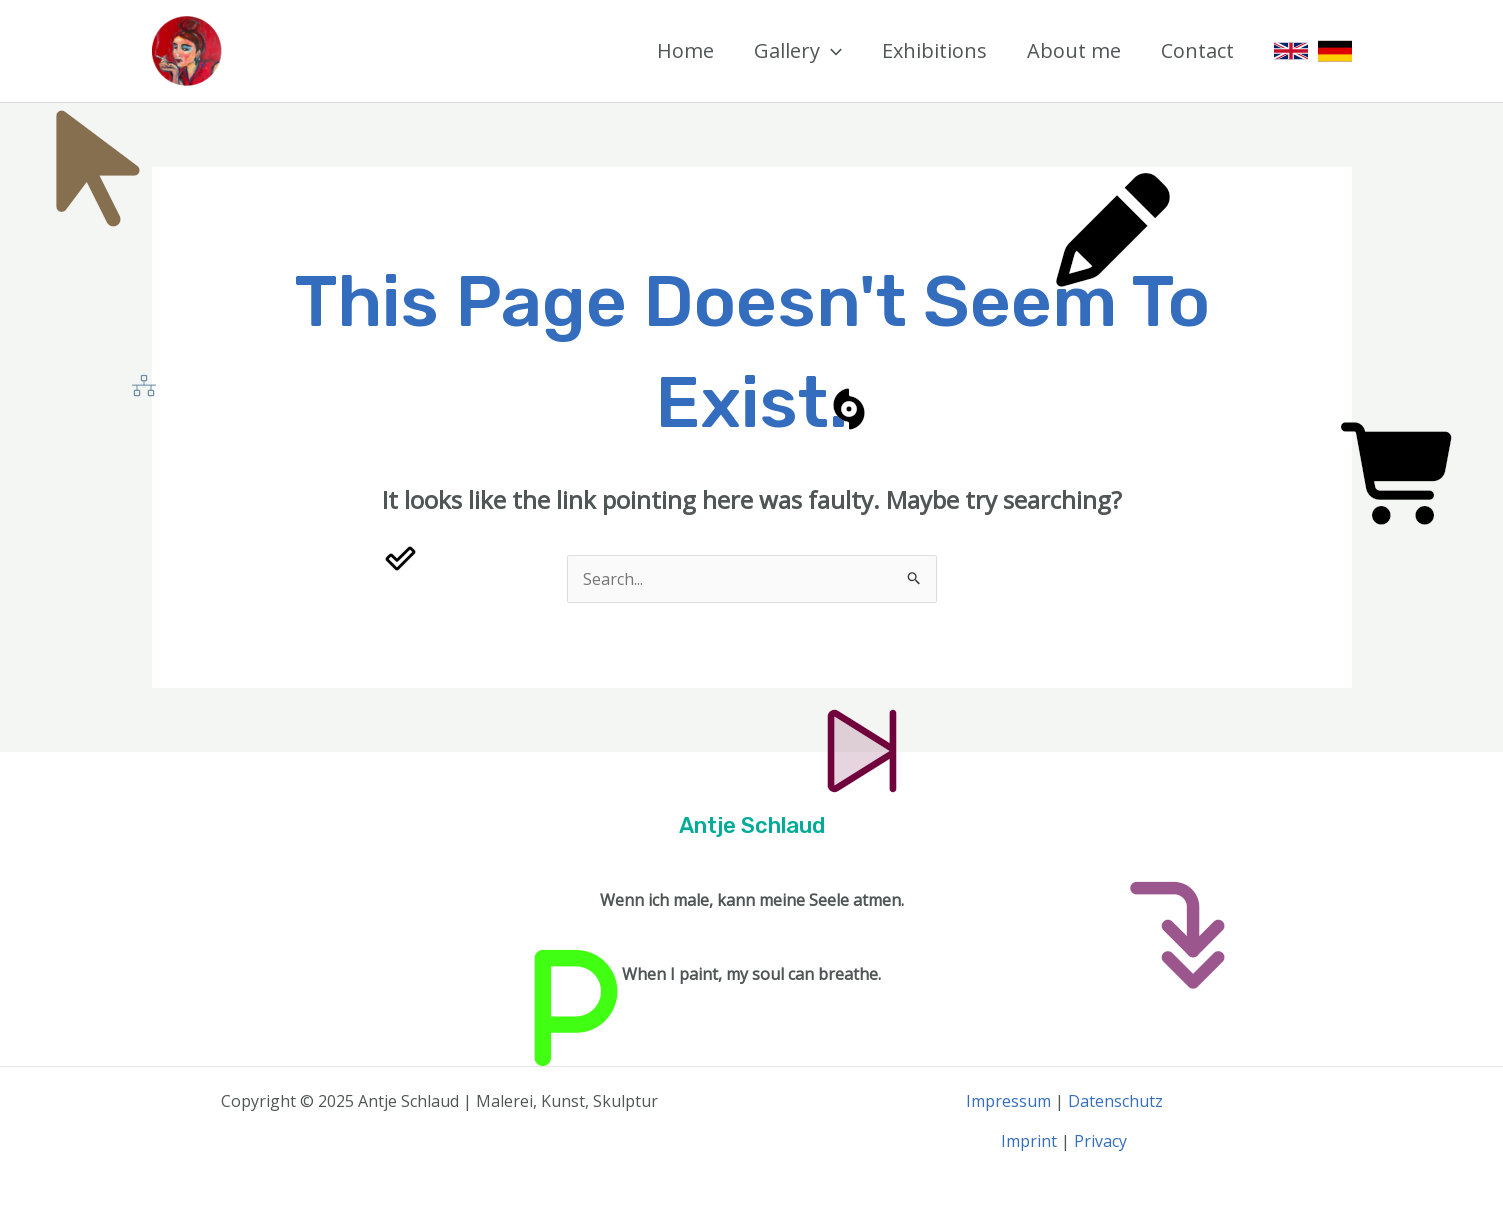 The image size is (1503, 1216). Describe the element at coordinates (1180, 938) in the screenshot. I see `navigate to nested or sub-level content` at that location.